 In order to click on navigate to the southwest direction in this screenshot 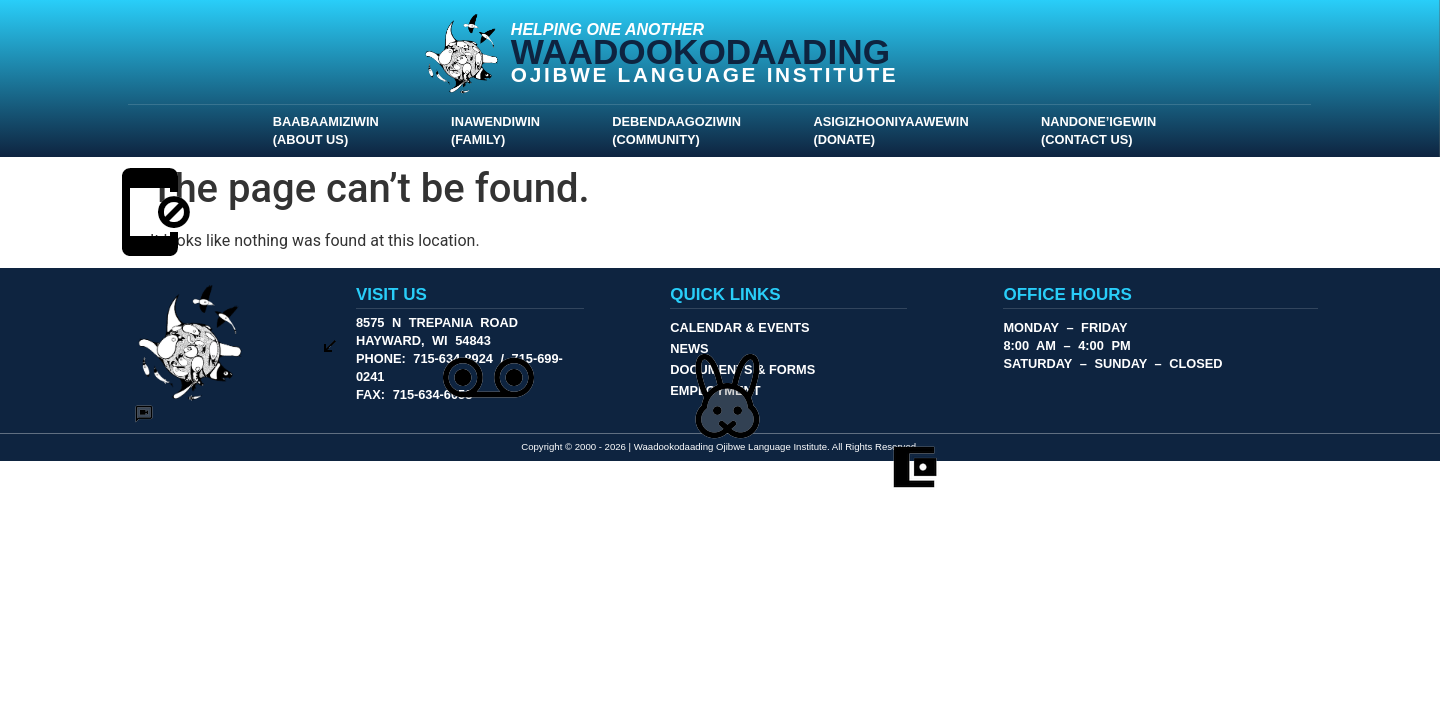, I will do `click(329, 346)`.